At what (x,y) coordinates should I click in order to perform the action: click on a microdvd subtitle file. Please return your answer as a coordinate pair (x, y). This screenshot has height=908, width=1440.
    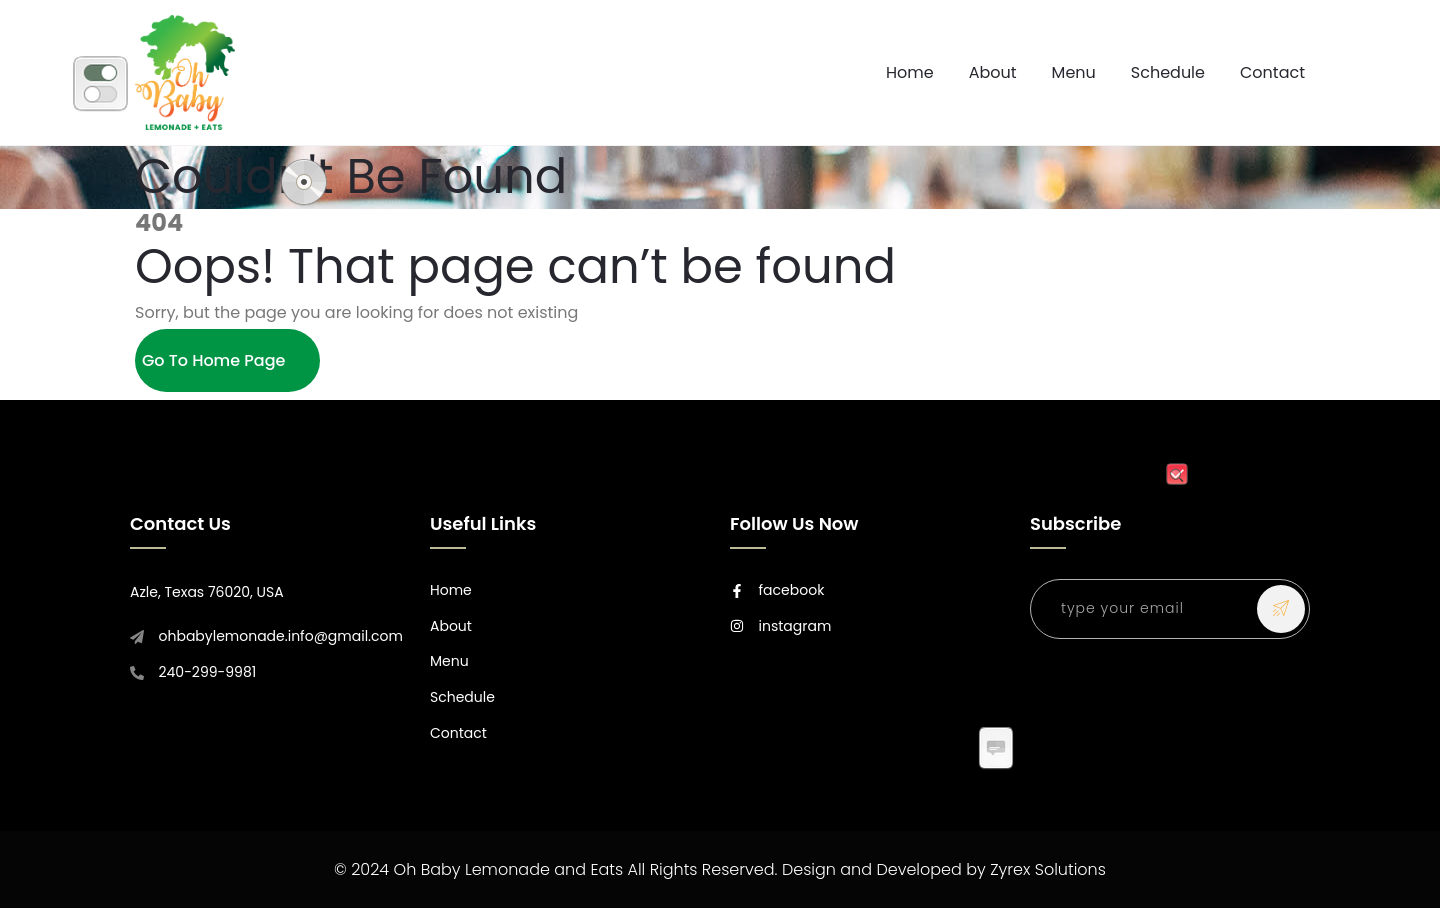
    Looking at the image, I should click on (996, 748).